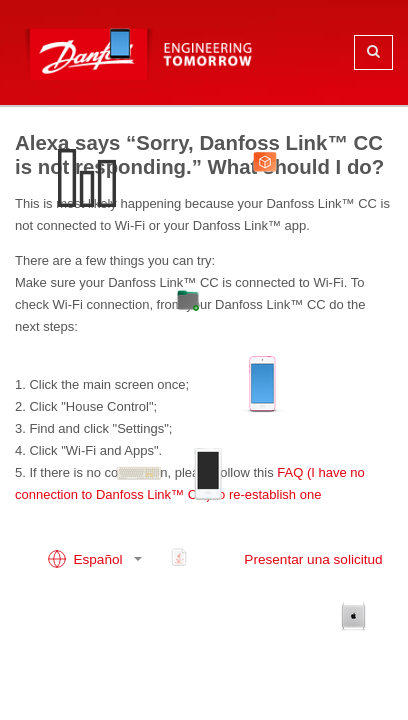 The width and height of the screenshot is (408, 720). Describe the element at coordinates (265, 161) in the screenshot. I see `open a 3ds file` at that location.